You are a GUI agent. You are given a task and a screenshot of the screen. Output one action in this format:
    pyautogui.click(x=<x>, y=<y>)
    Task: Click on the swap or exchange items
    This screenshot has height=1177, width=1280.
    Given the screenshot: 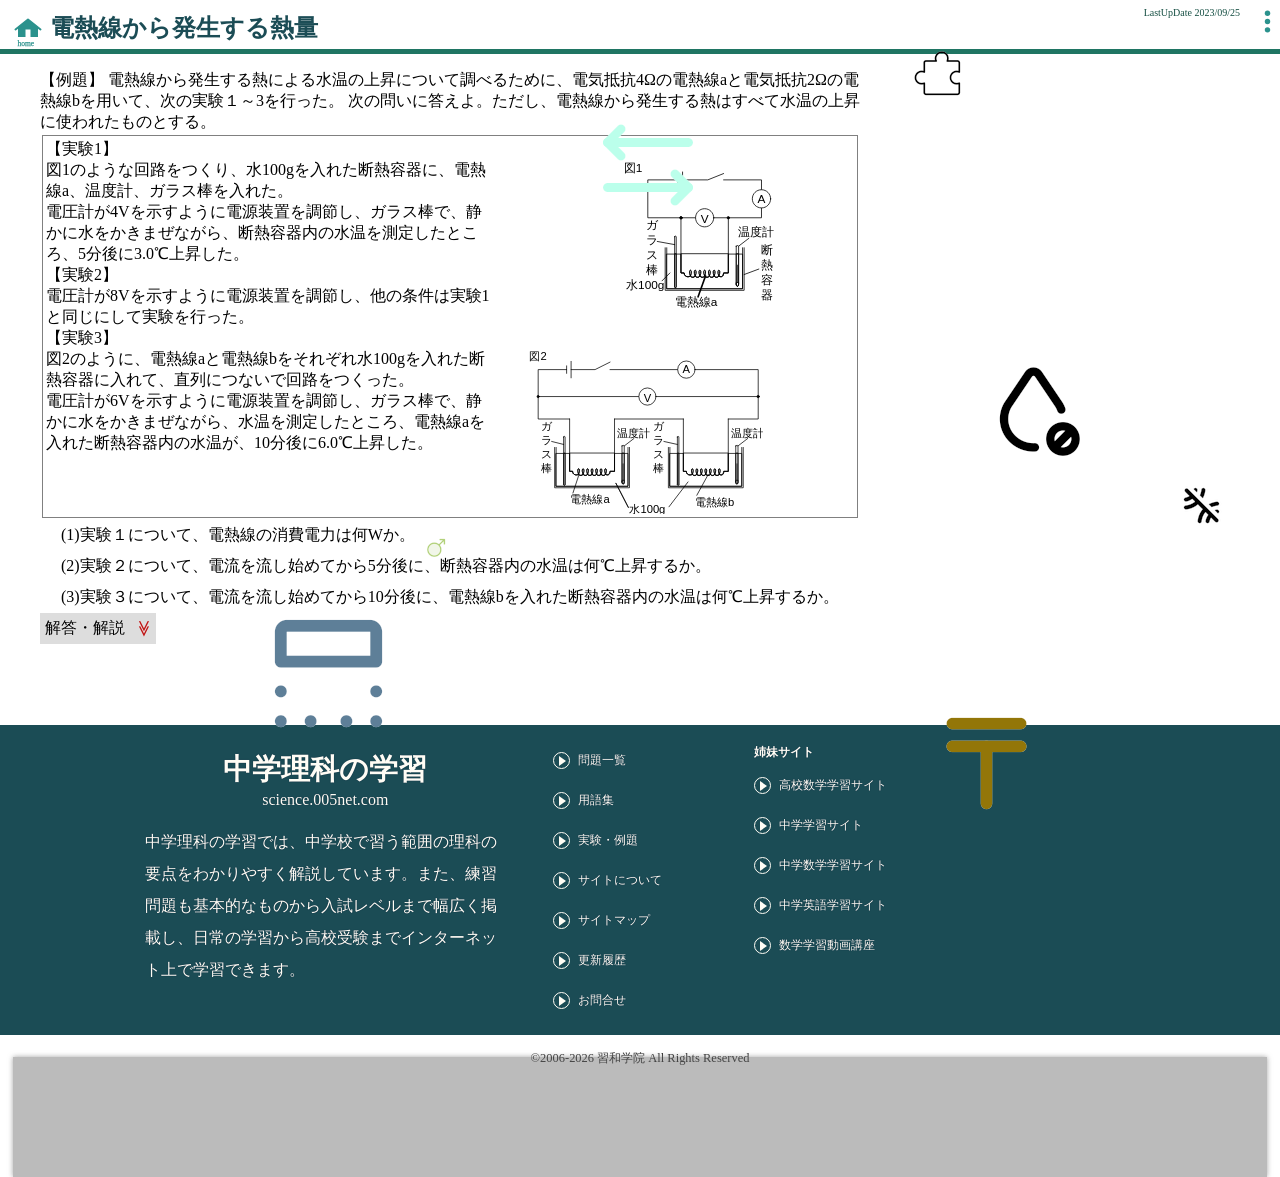 What is the action you would take?
    pyautogui.click(x=648, y=165)
    